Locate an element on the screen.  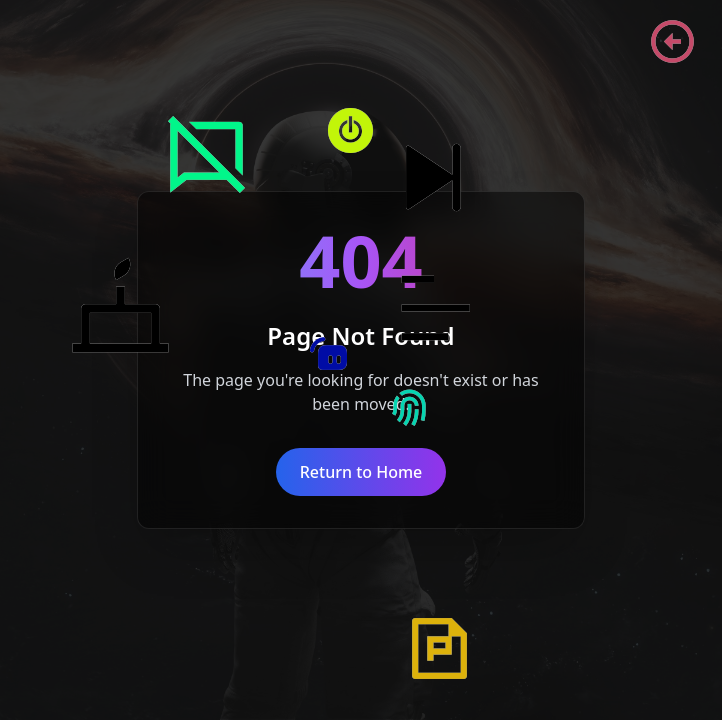
view birthday or celebration notifications is located at coordinates (120, 308).